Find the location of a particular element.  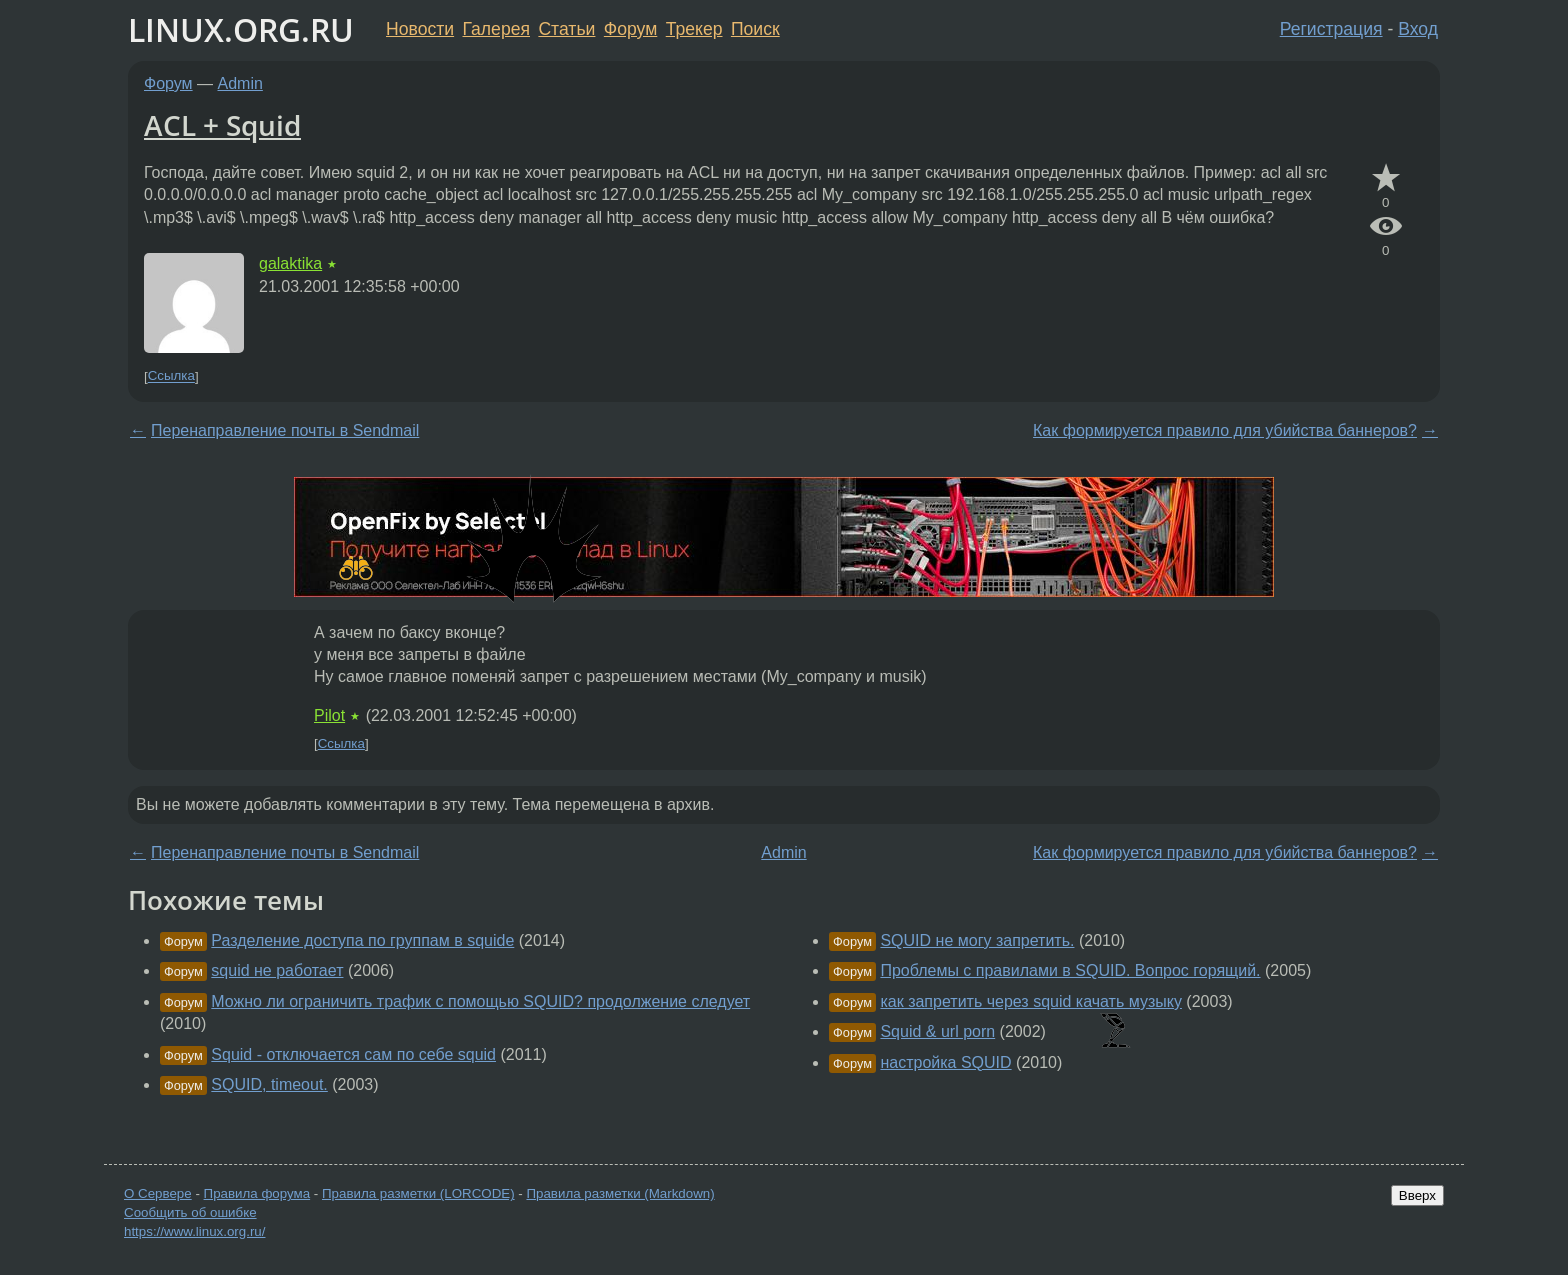

enter a new area or portal in a game is located at coordinates (534, 540).